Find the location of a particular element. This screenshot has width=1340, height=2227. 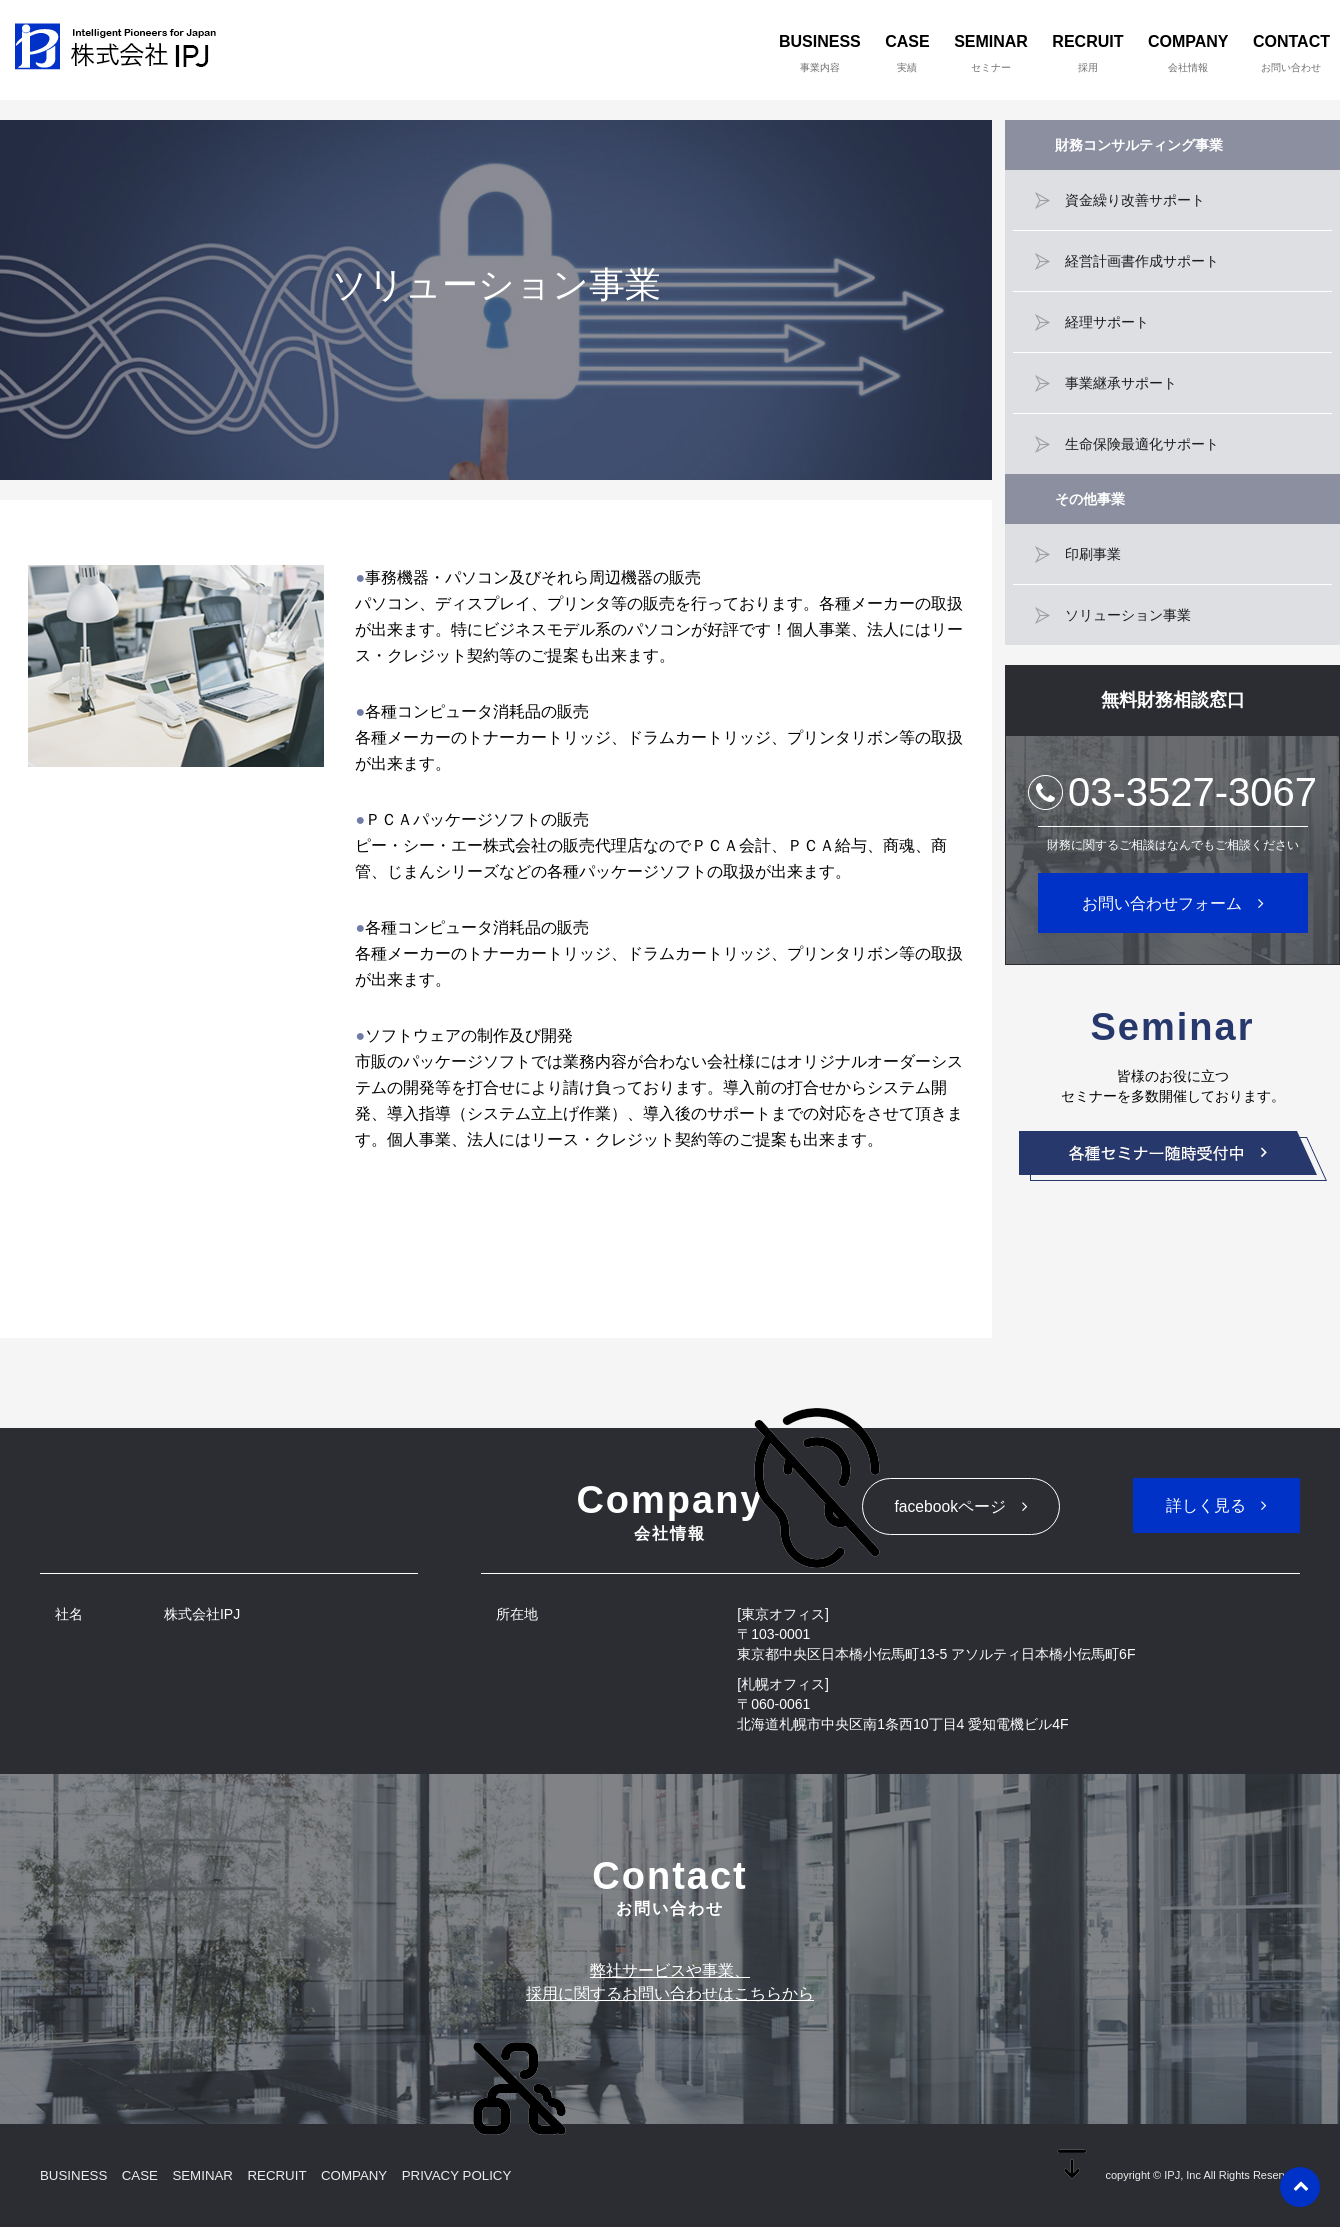

download file or content is located at coordinates (1072, 2164).